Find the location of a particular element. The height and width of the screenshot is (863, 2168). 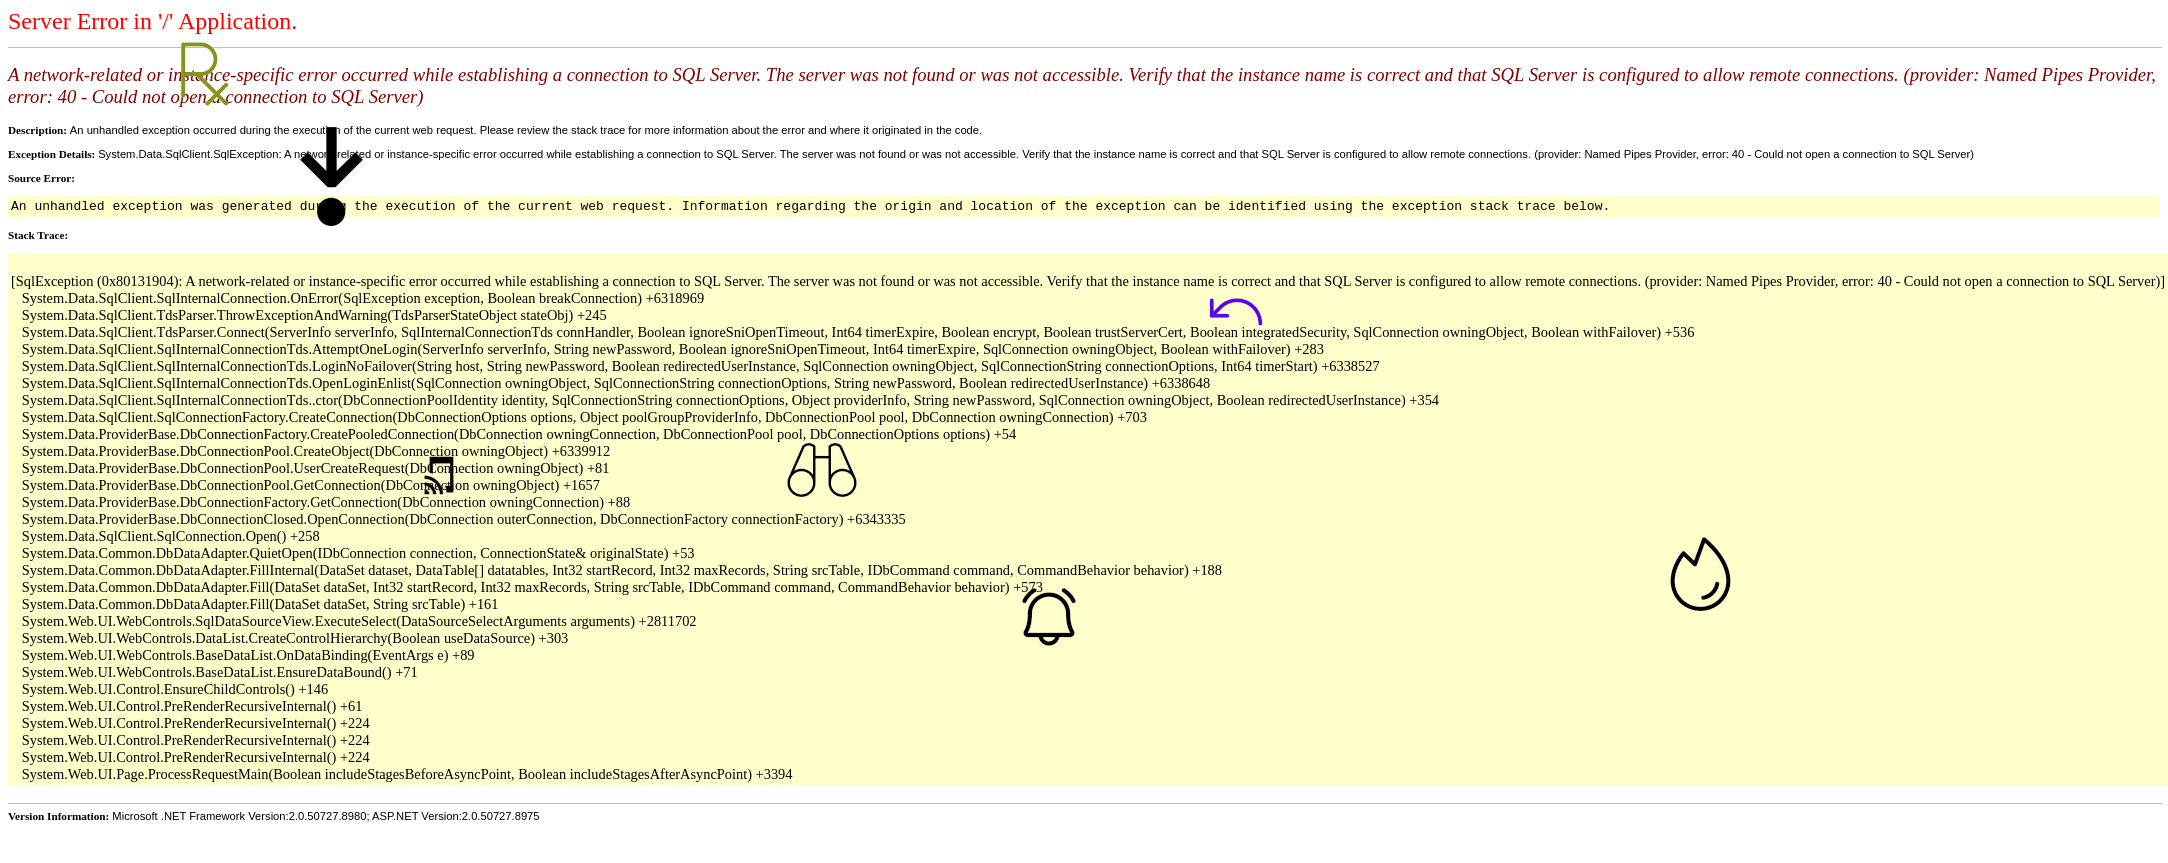

undo the last action is located at coordinates (1237, 310).